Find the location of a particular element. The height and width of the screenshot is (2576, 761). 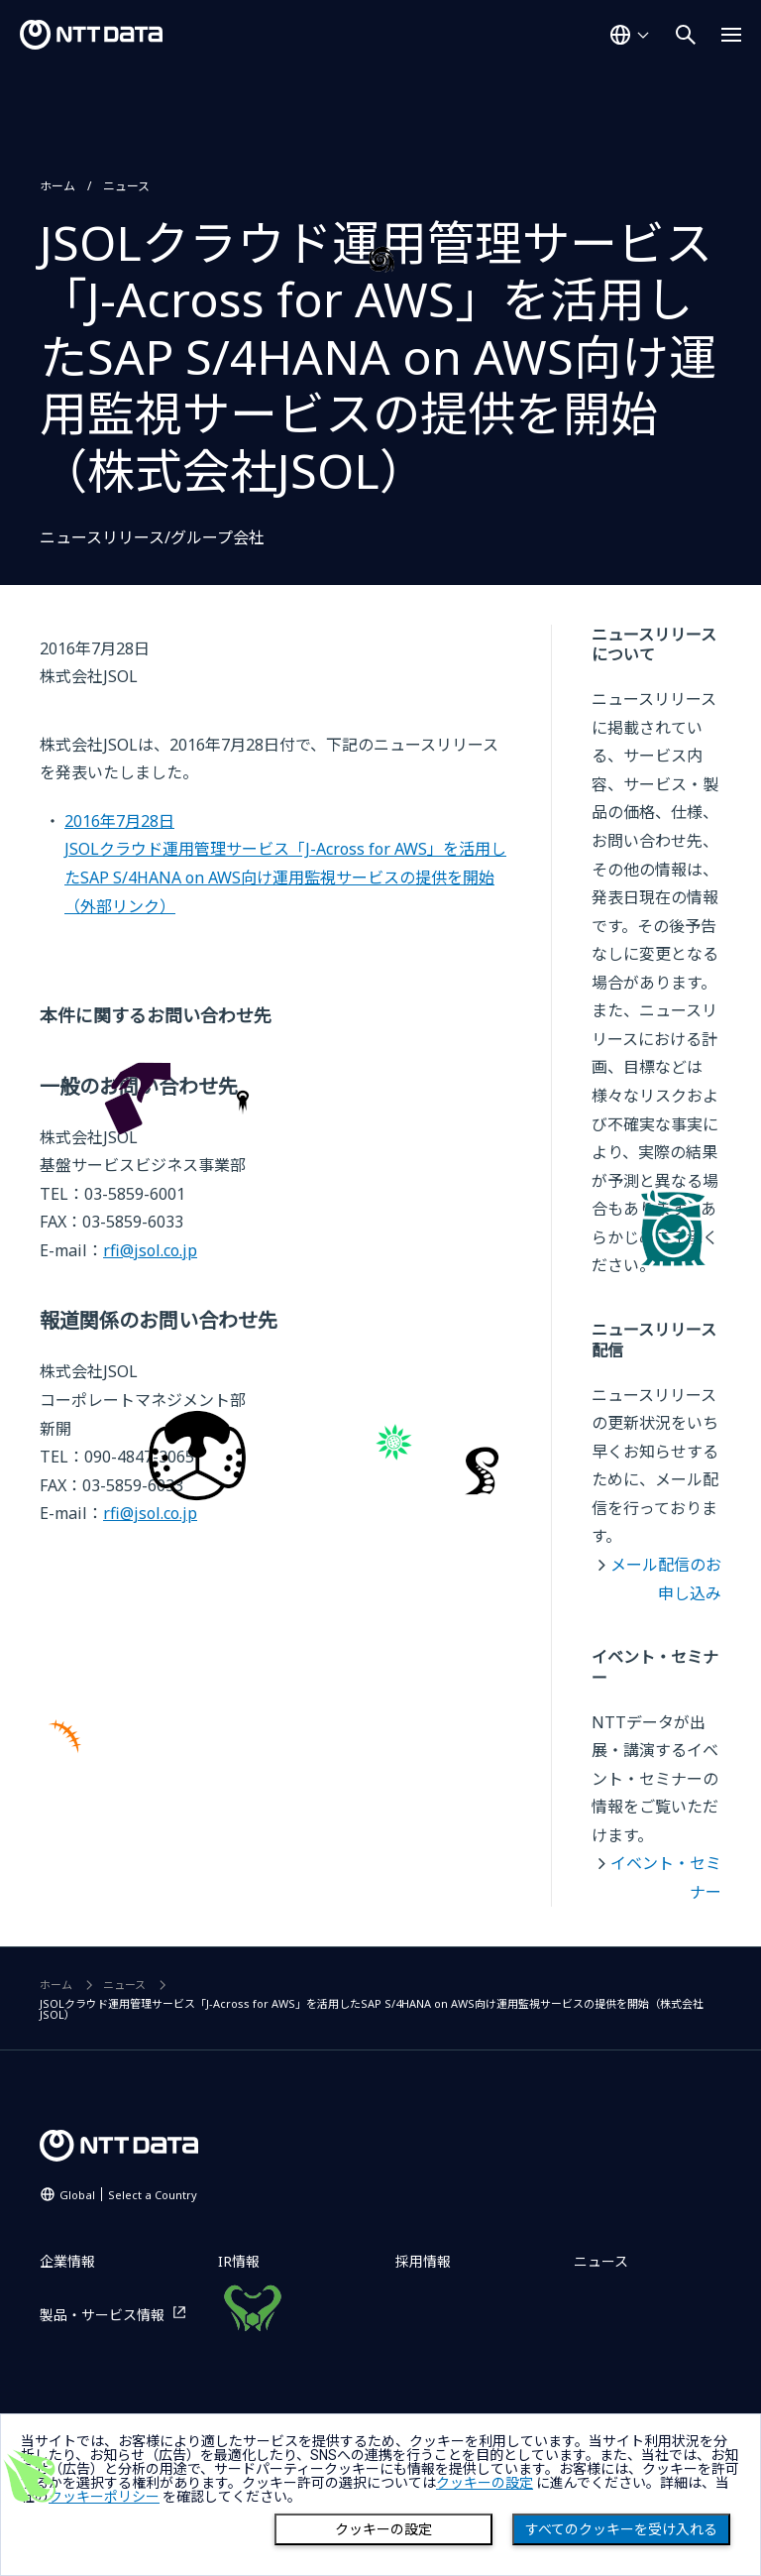

indicates a garden or farming feature in a game is located at coordinates (393, 1442).